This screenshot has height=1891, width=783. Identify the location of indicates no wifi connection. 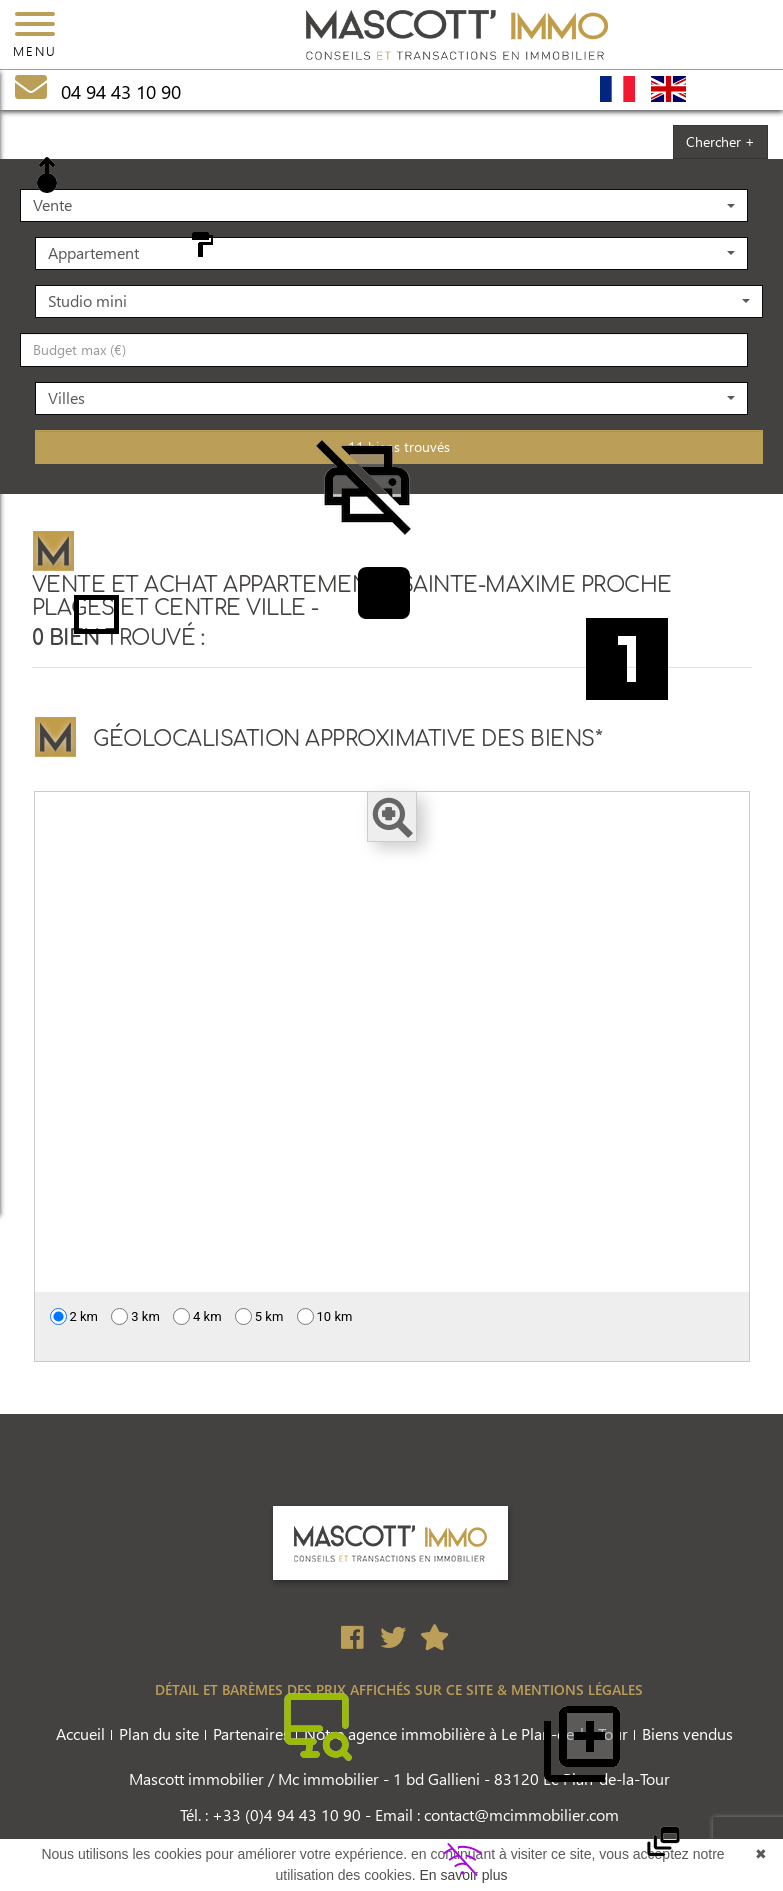
(462, 1859).